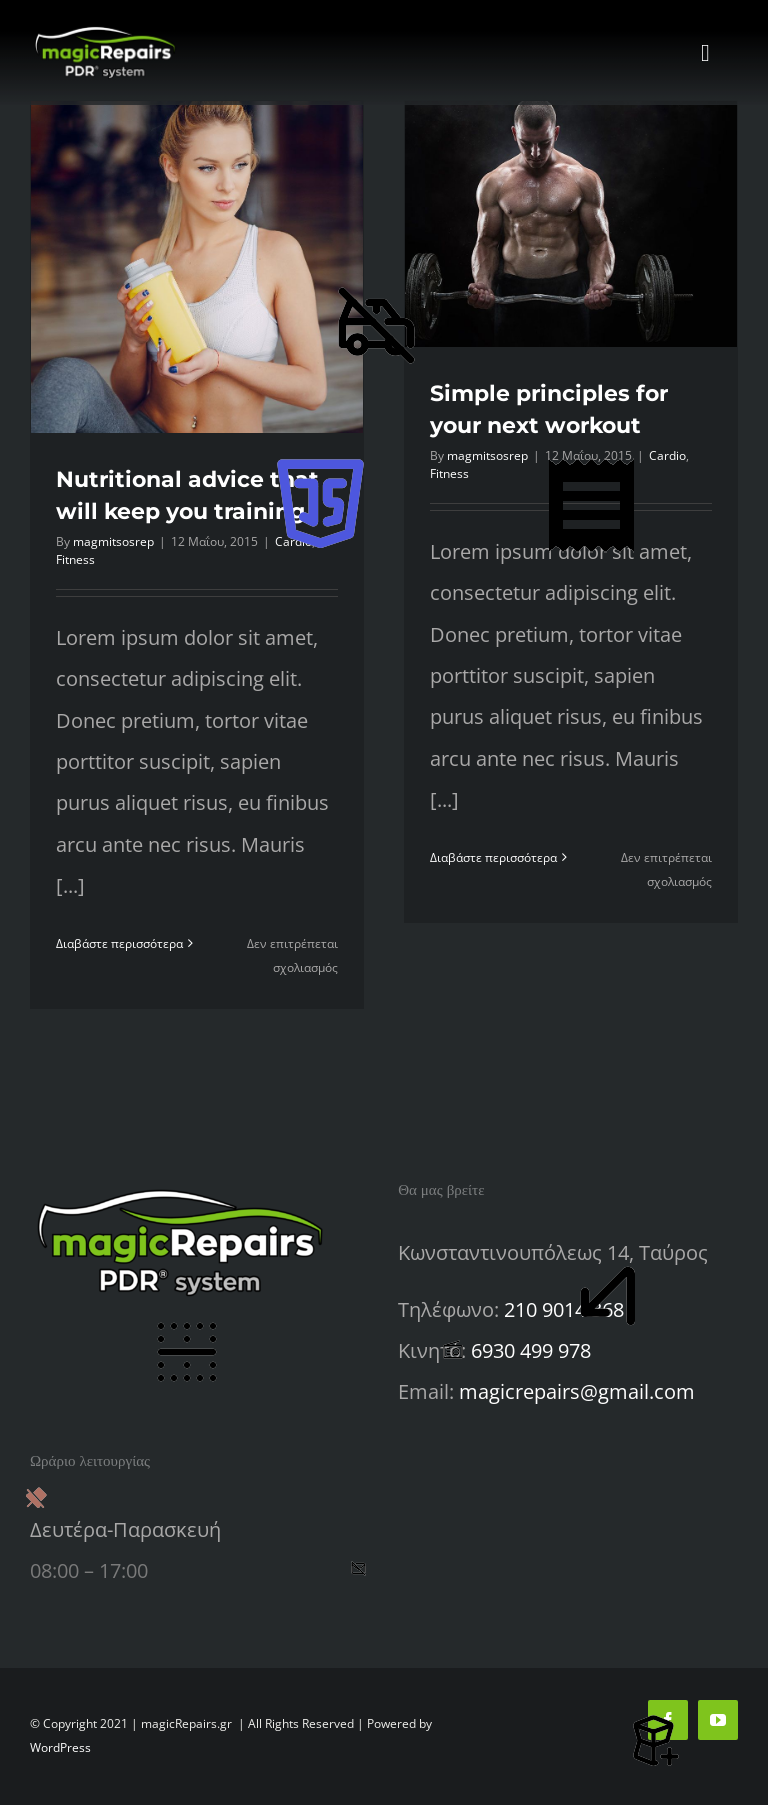 The width and height of the screenshot is (768, 1805). What do you see at coordinates (320, 502) in the screenshot?
I see `indicates javascript code or file type` at bounding box center [320, 502].